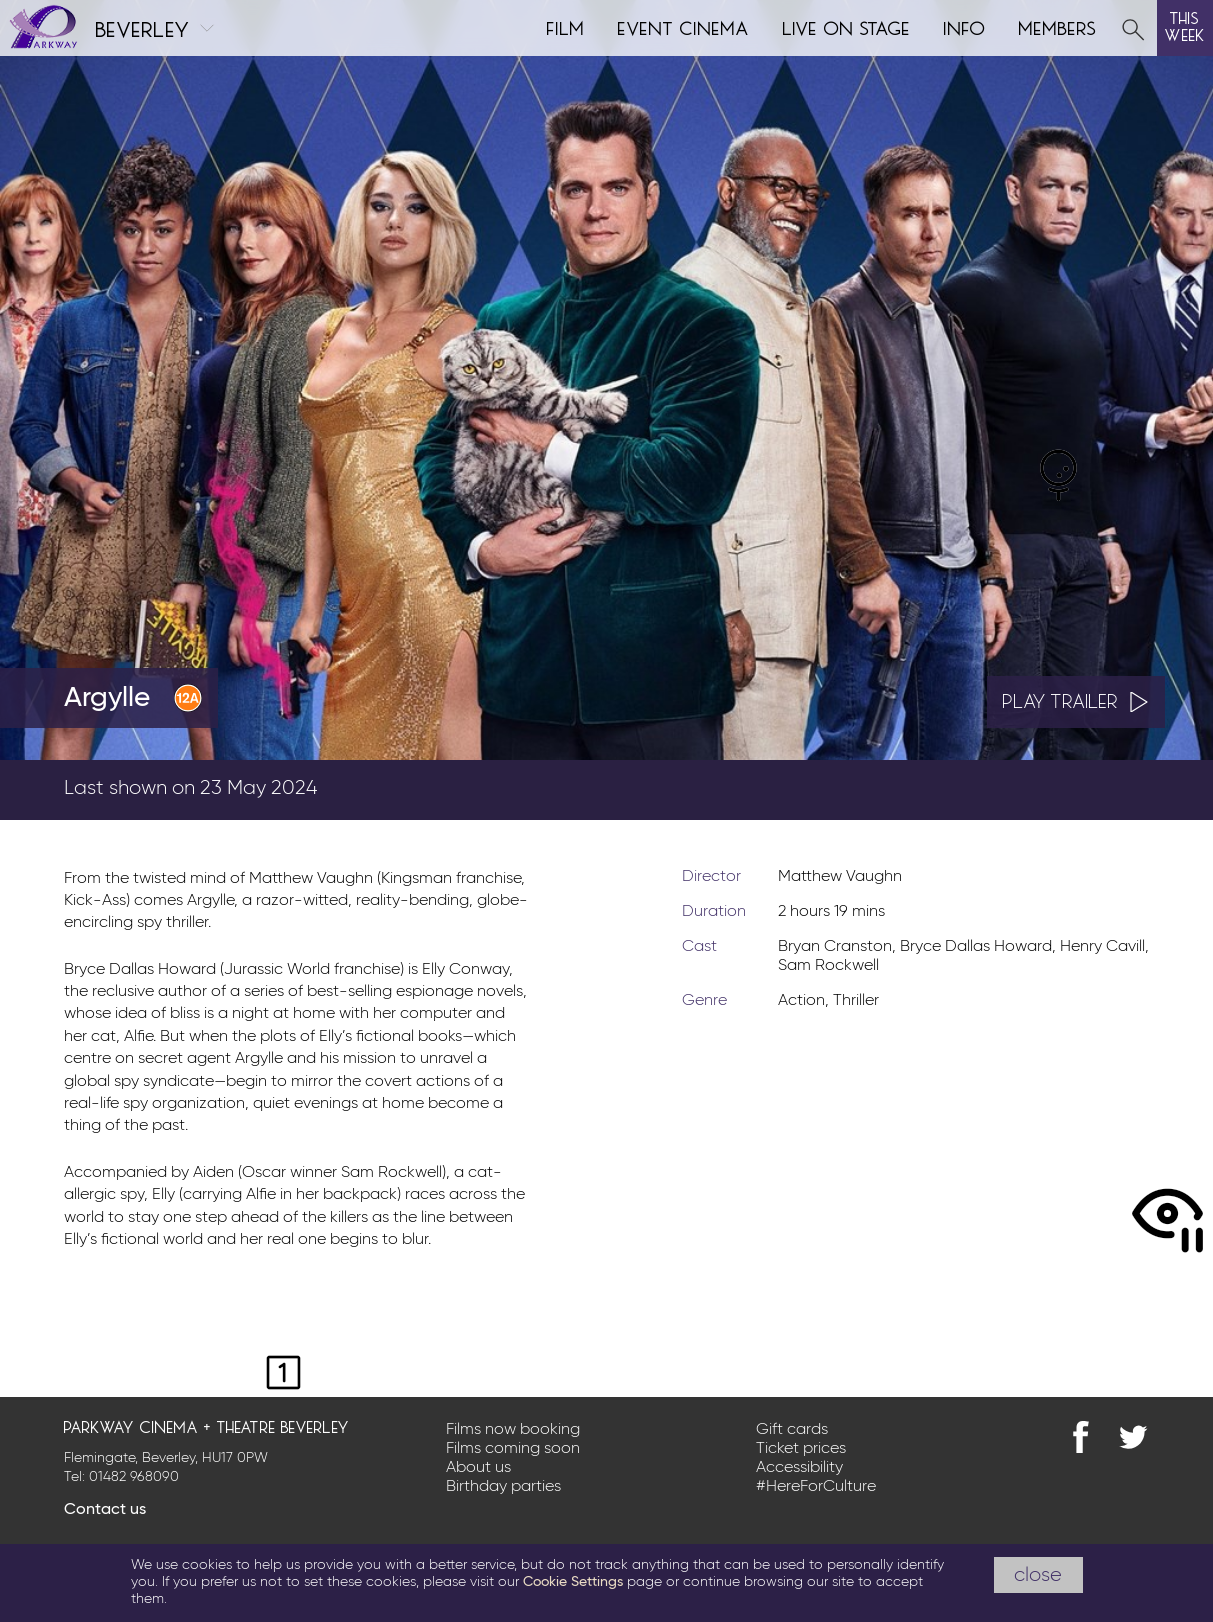 This screenshot has width=1213, height=1622. I want to click on indicates the first item or step in a sequence, so click(283, 1372).